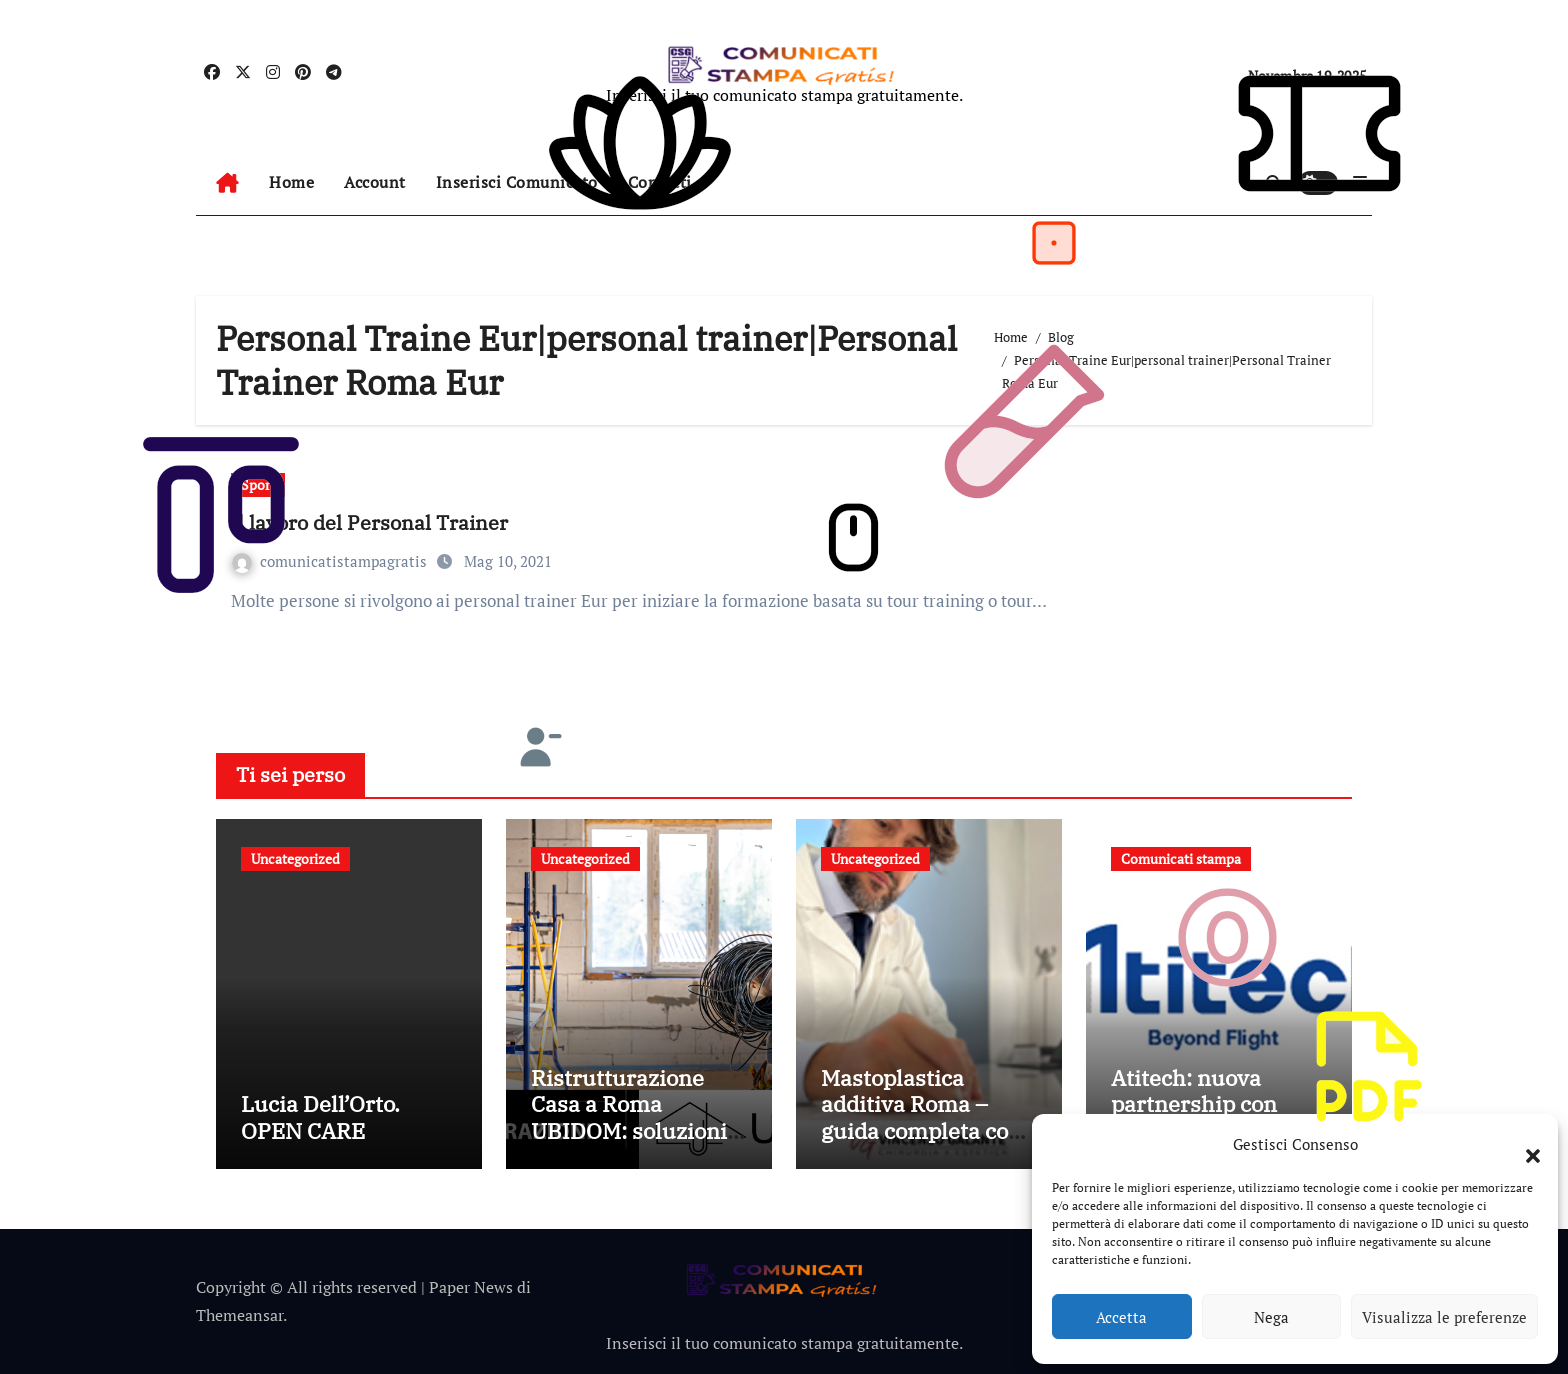 The width and height of the screenshot is (1568, 1374). What do you see at coordinates (1227, 937) in the screenshot?
I see `indicates zero items or notifications` at bounding box center [1227, 937].